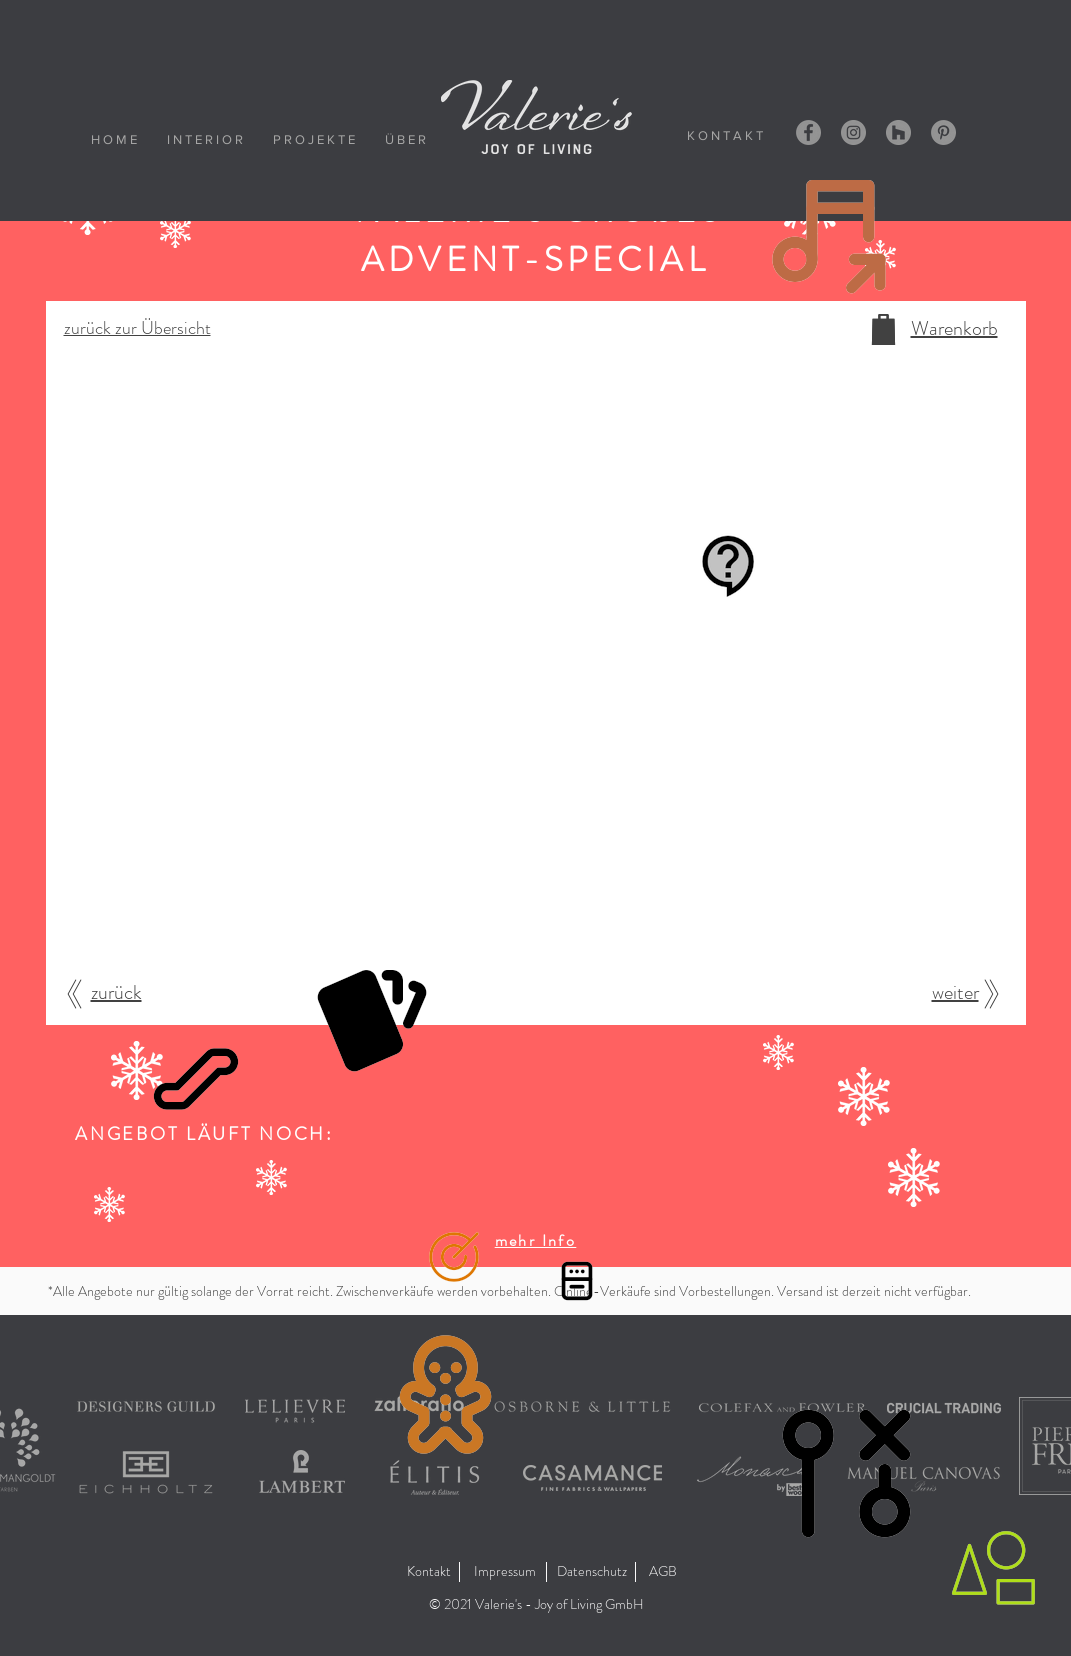 The image size is (1071, 1656). Describe the element at coordinates (371, 1018) in the screenshot. I see `view your card collection` at that location.